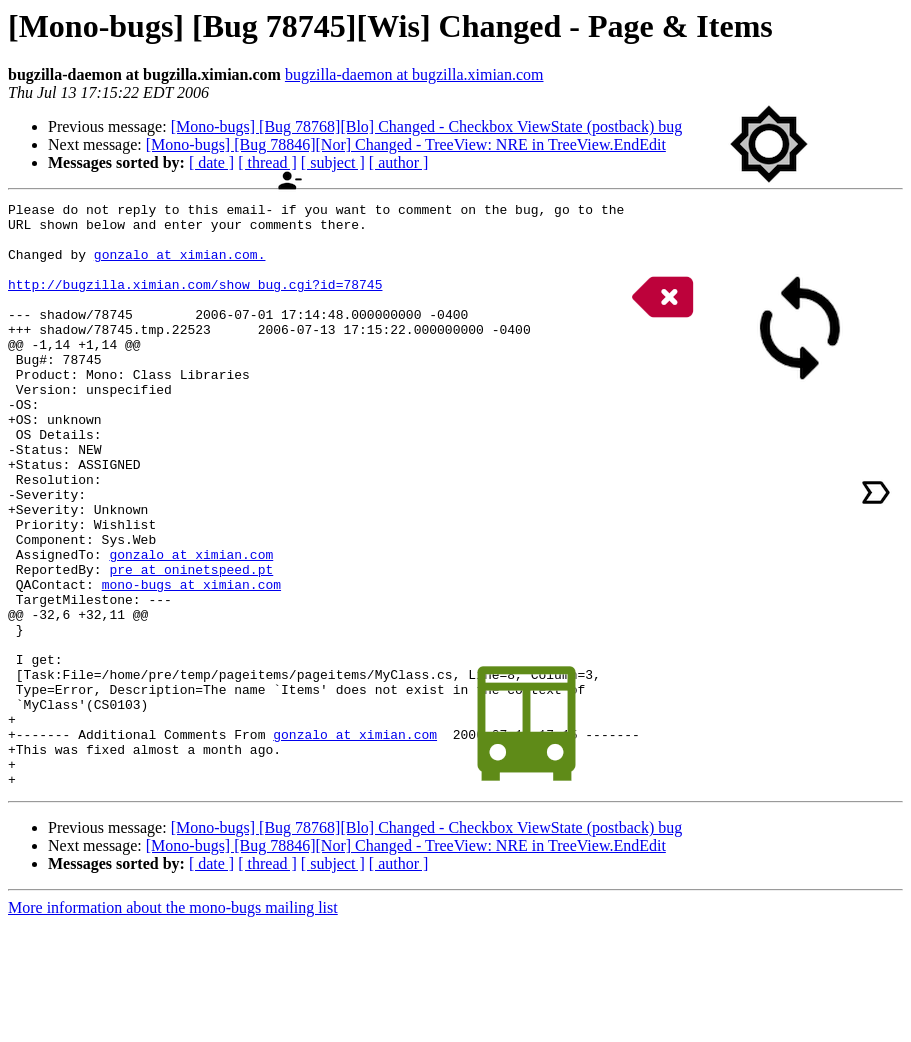 The image size is (911, 1042). What do you see at coordinates (289, 180) in the screenshot?
I see `remove a contact or friend` at bounding box center [289, 180].